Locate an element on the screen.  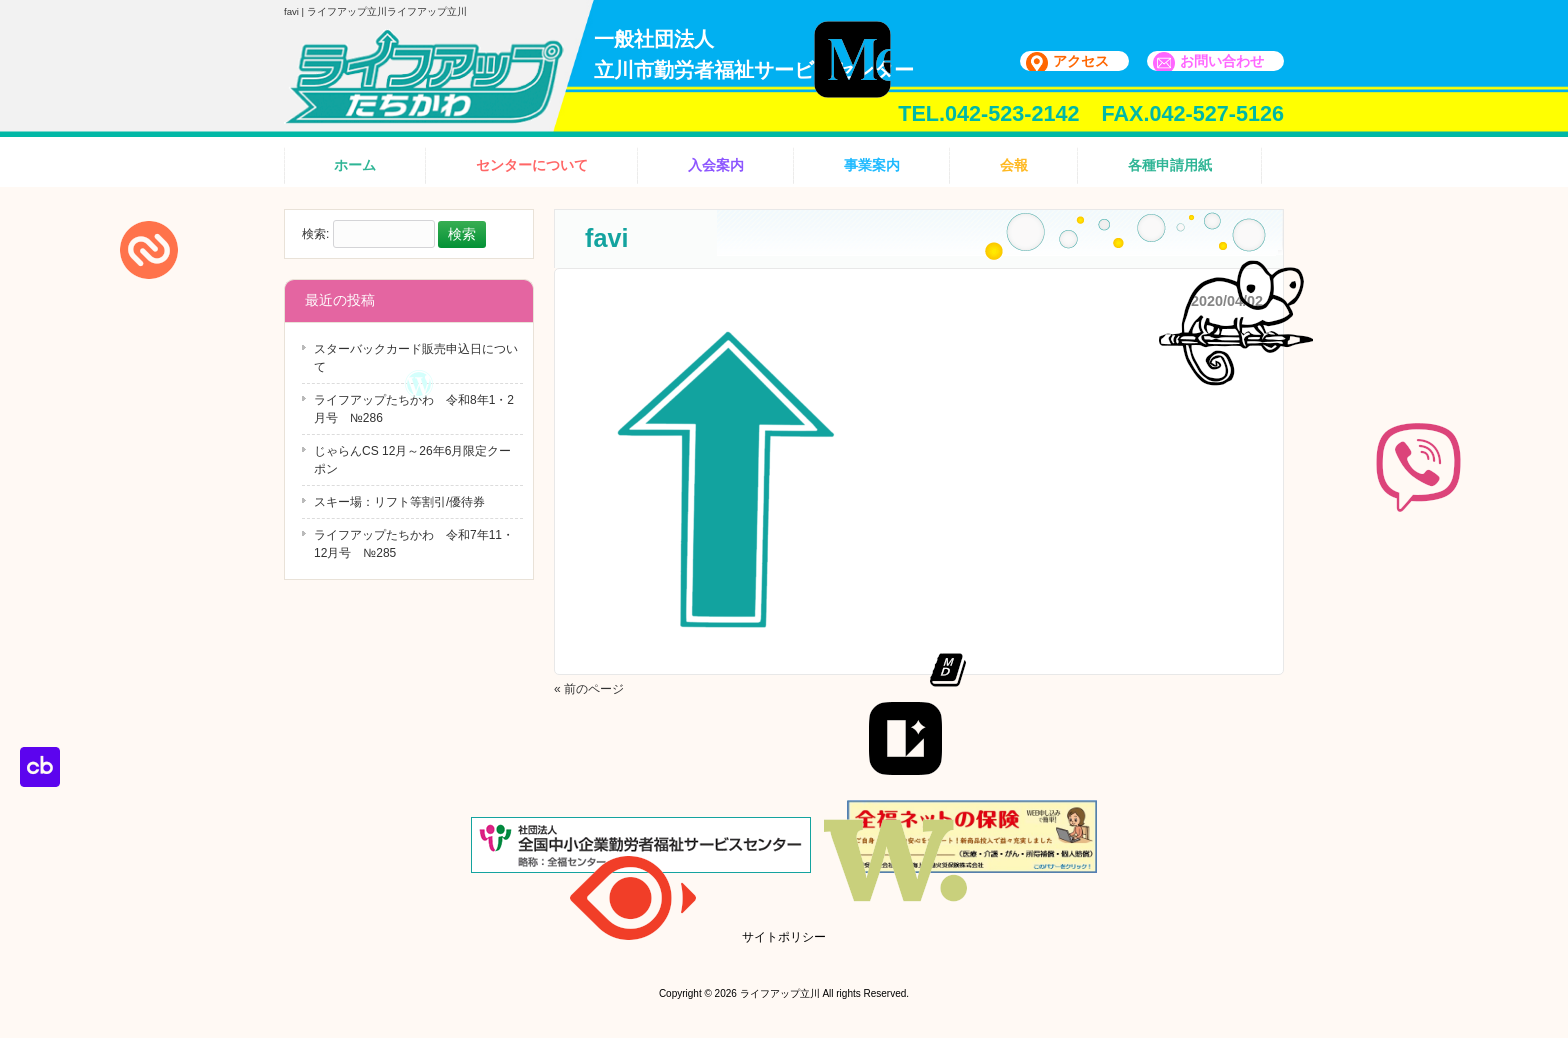
open crunchbase website or app is located at coordinates (40, 767).